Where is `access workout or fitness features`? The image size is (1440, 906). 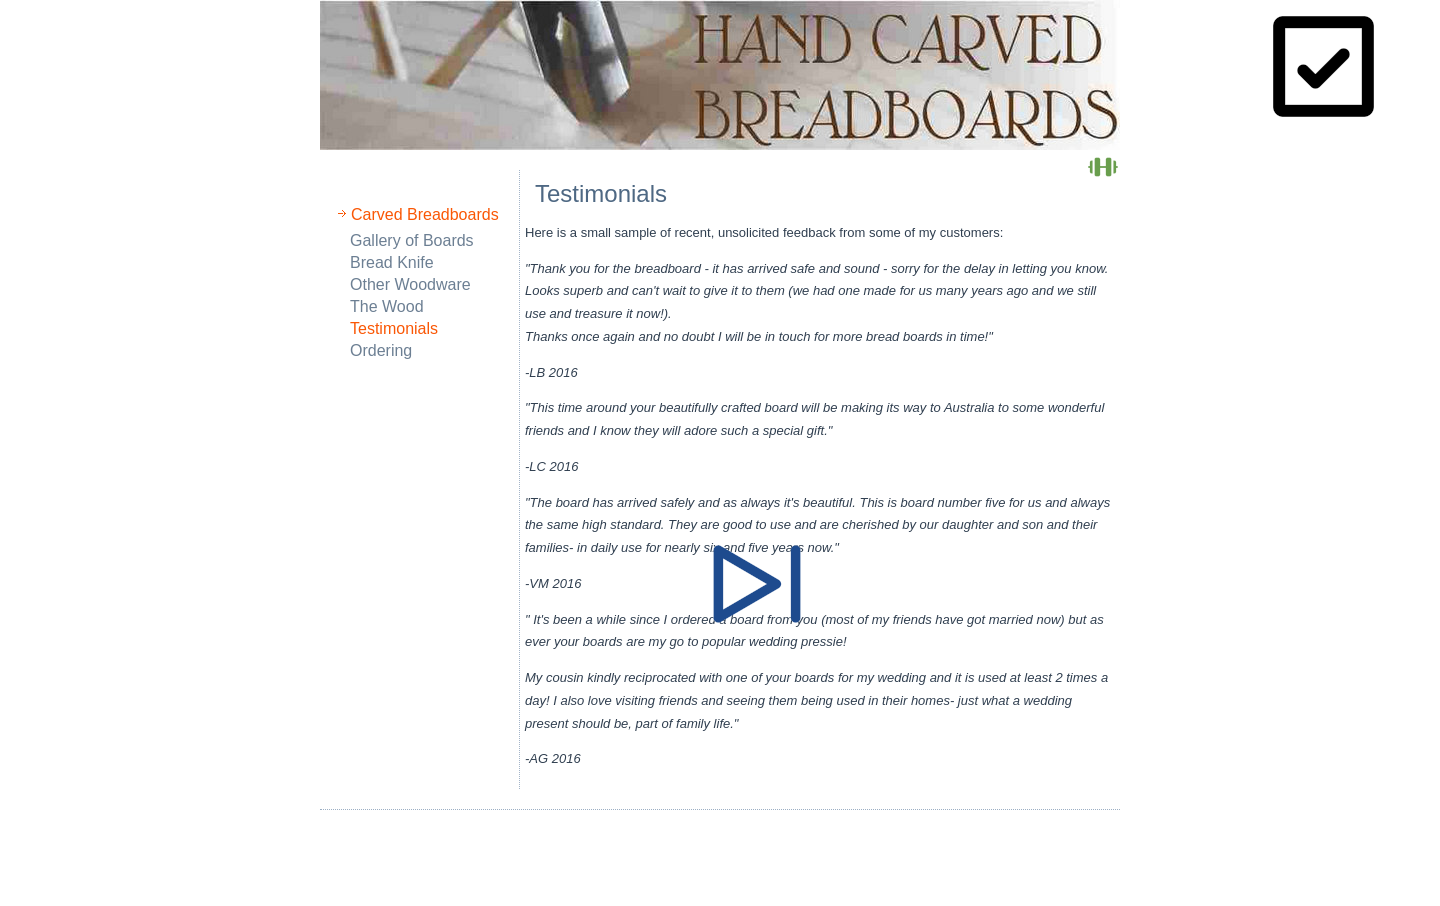
access workout or fitness features is located at coordinates (1103, 167).